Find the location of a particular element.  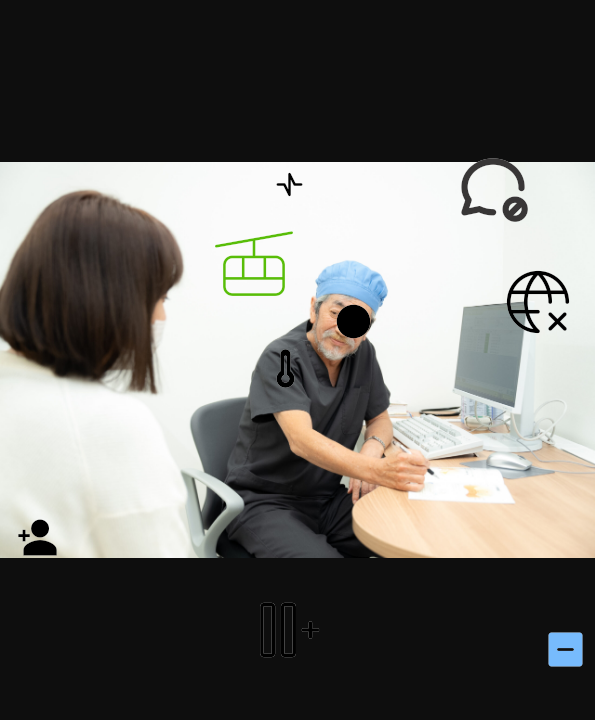

add a new column to the right is located at coordinates (285, 630).